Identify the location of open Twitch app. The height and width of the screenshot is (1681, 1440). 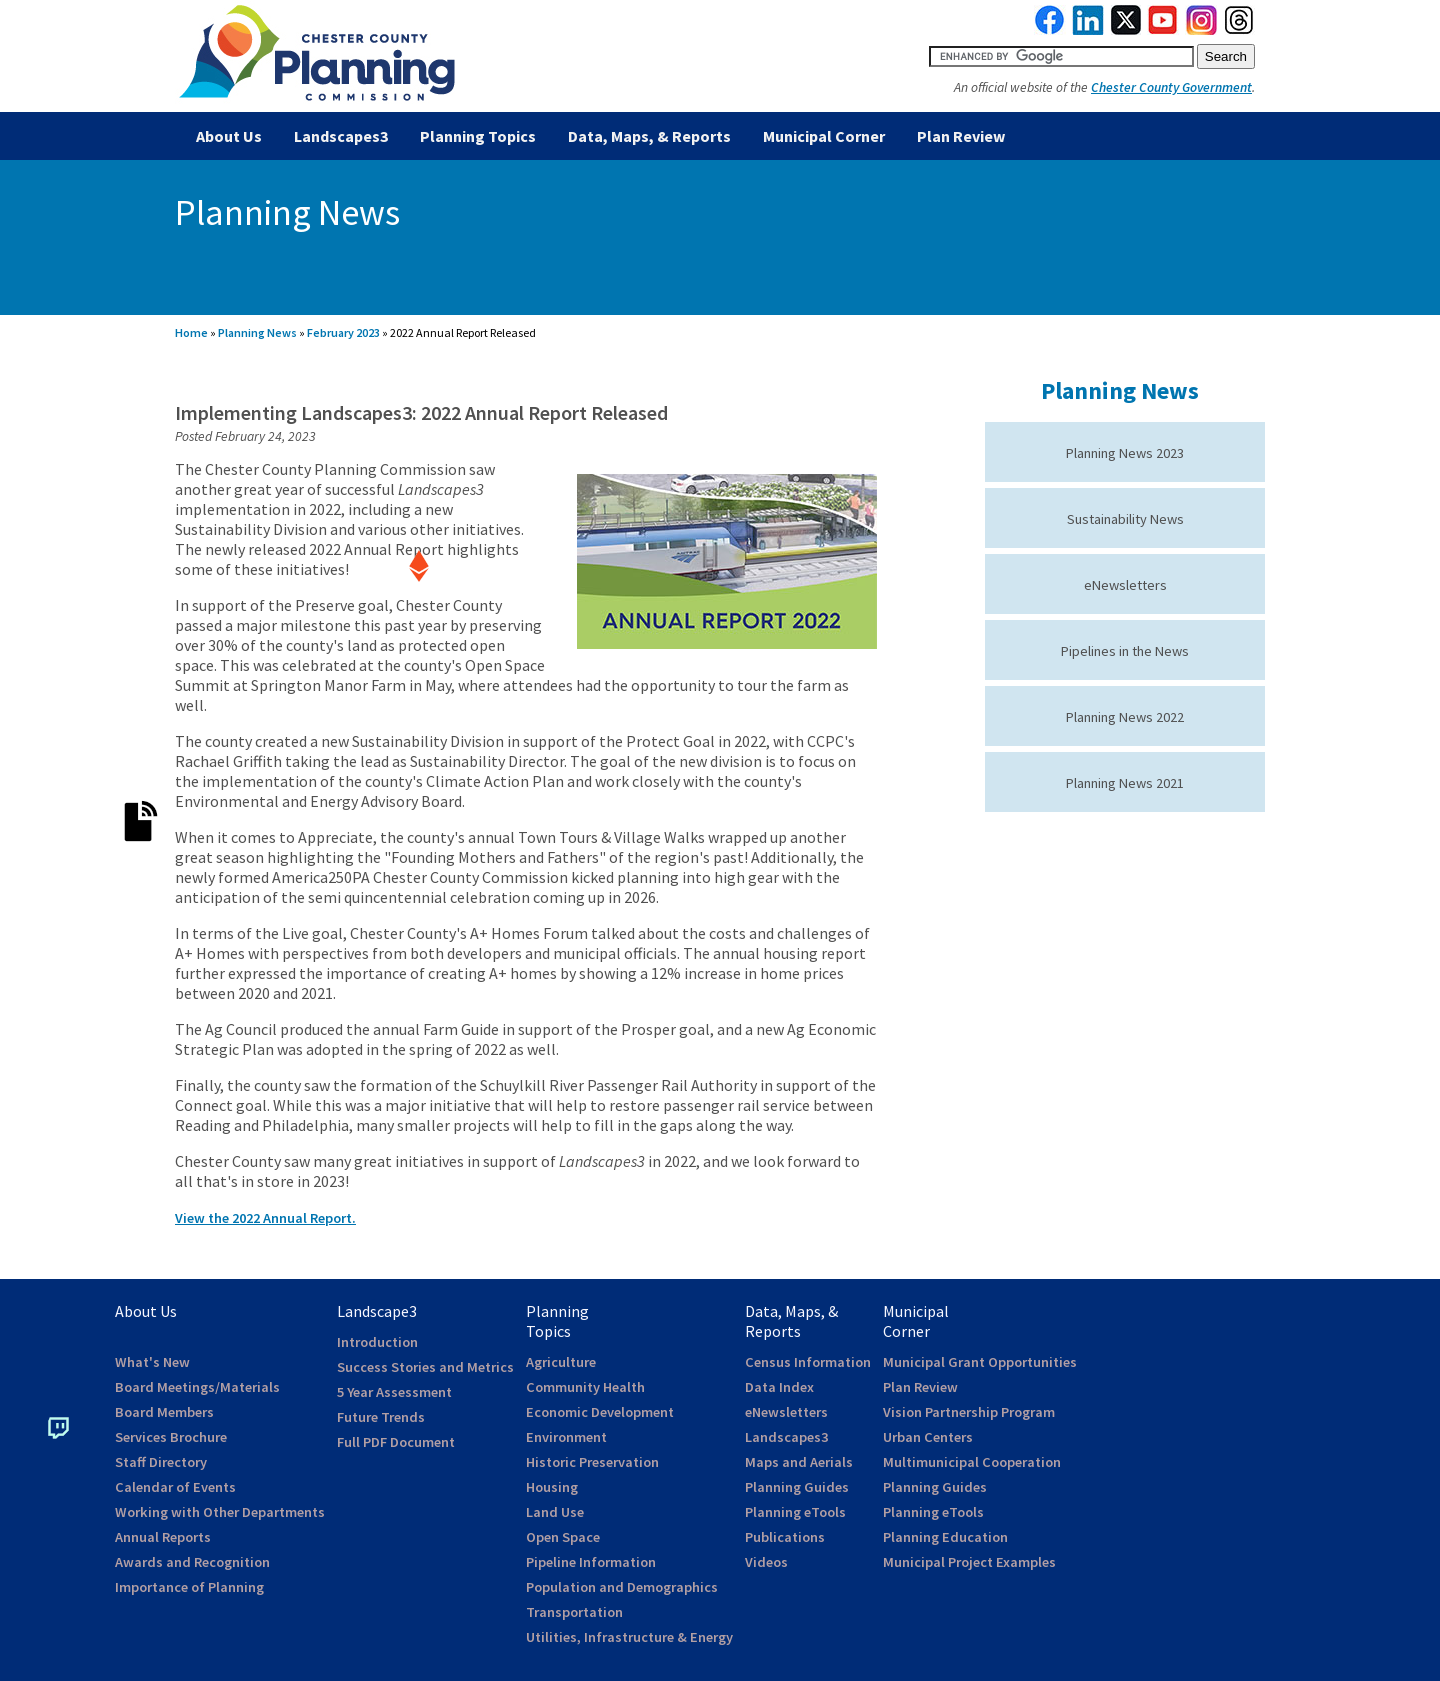
(58, 1427).